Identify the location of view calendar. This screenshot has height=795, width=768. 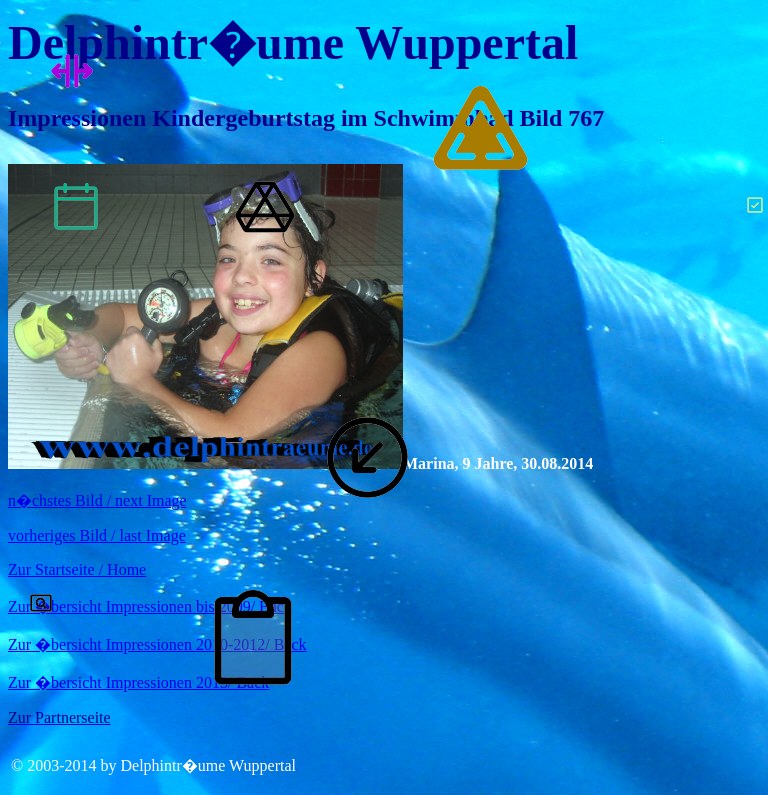
(76, 208).